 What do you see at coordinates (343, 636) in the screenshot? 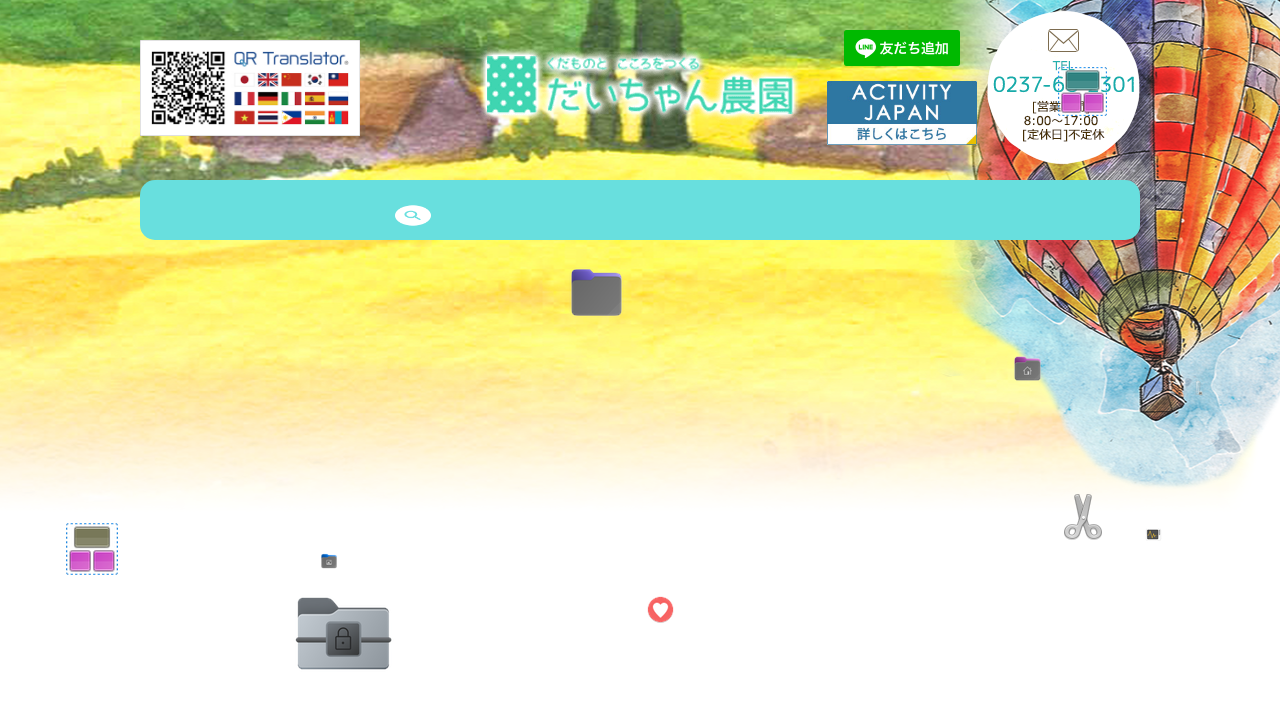
I see `access a password-protected folder` at bounding box center [343, 636].